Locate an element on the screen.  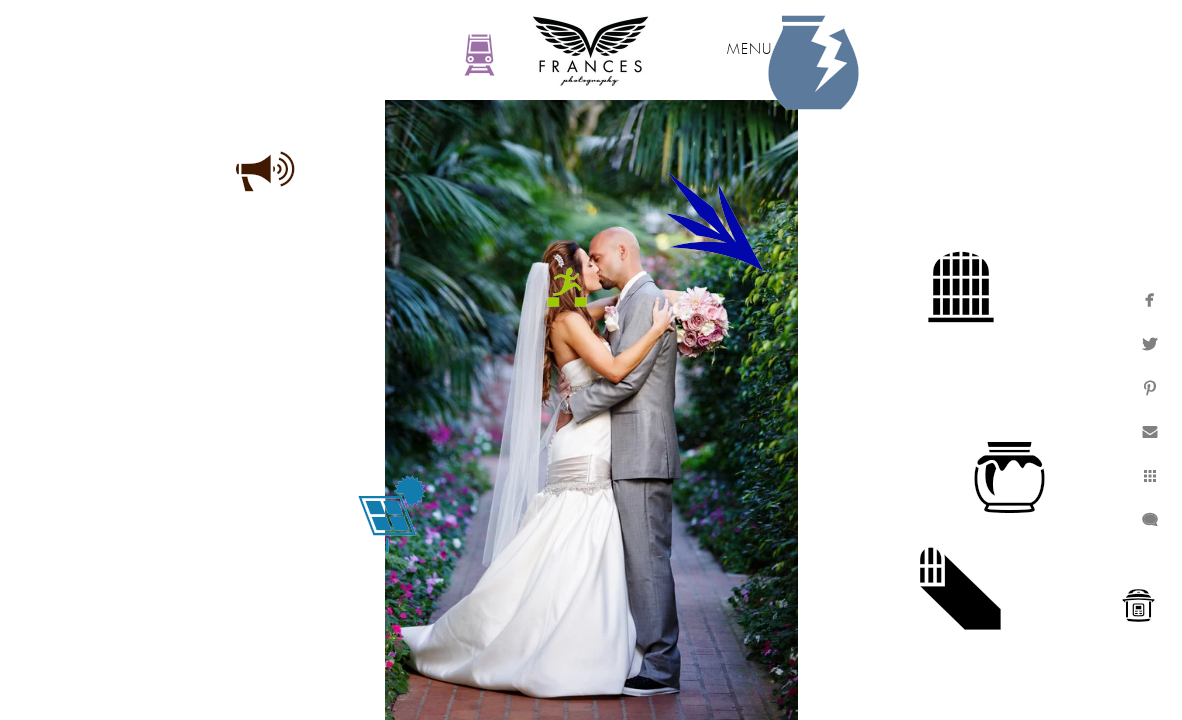
indicates a jail or prison location is located at coordinates (961, 287).